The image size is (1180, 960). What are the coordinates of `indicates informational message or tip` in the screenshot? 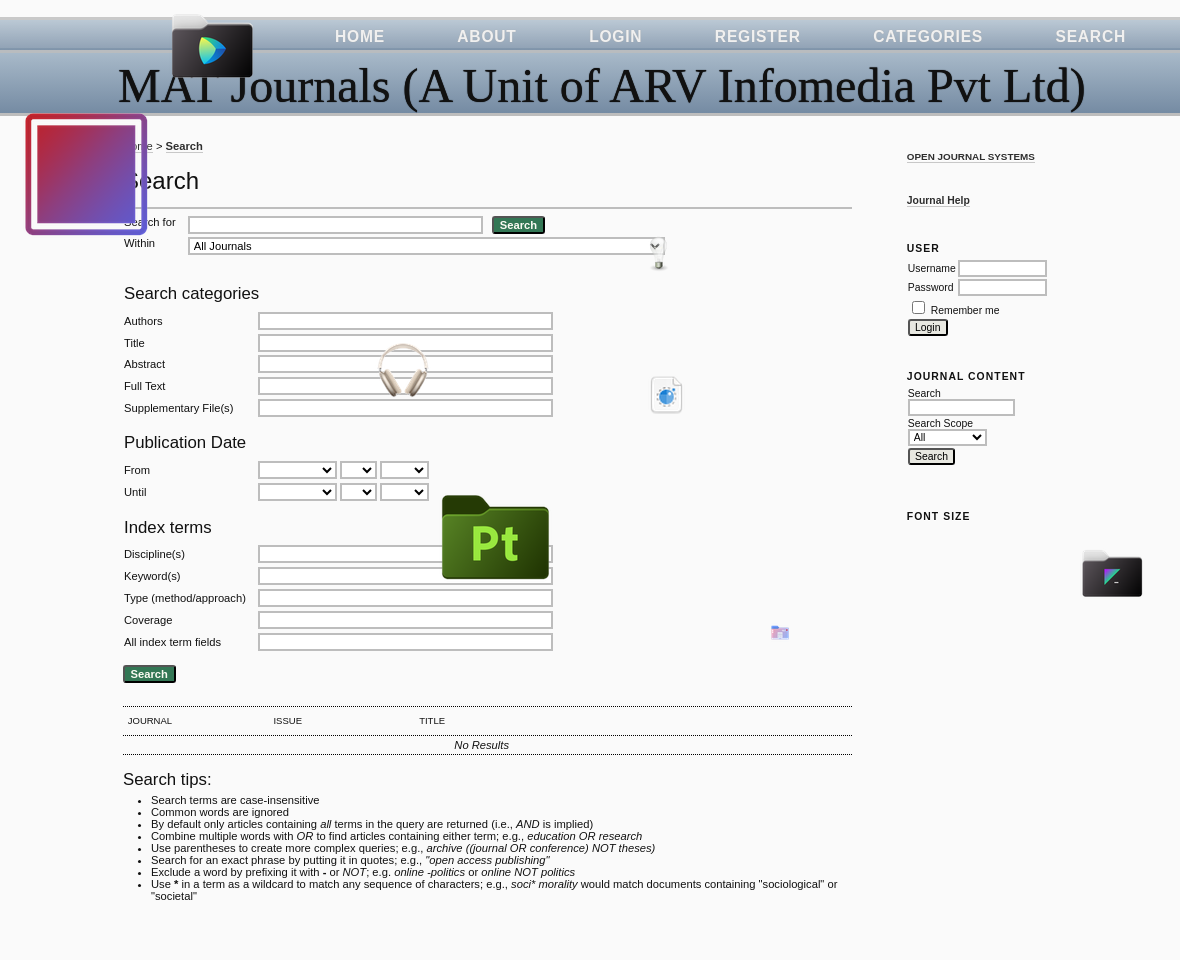 It's located at (659, 254).